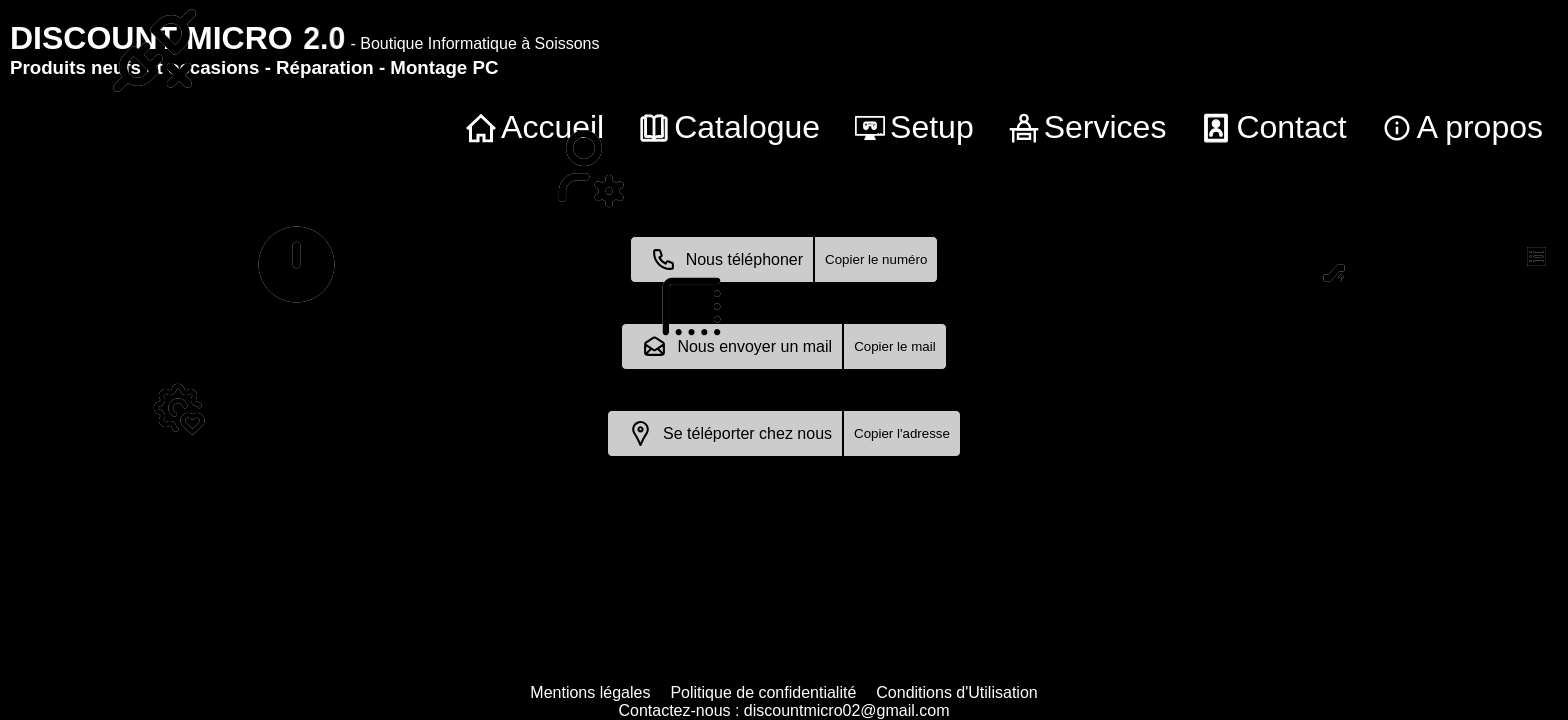 The image size is (1568, 720). What do you see at coordinates (691, 306) in the screenshot?
I see `change border style for selected element` at bounding box center [691, 306].